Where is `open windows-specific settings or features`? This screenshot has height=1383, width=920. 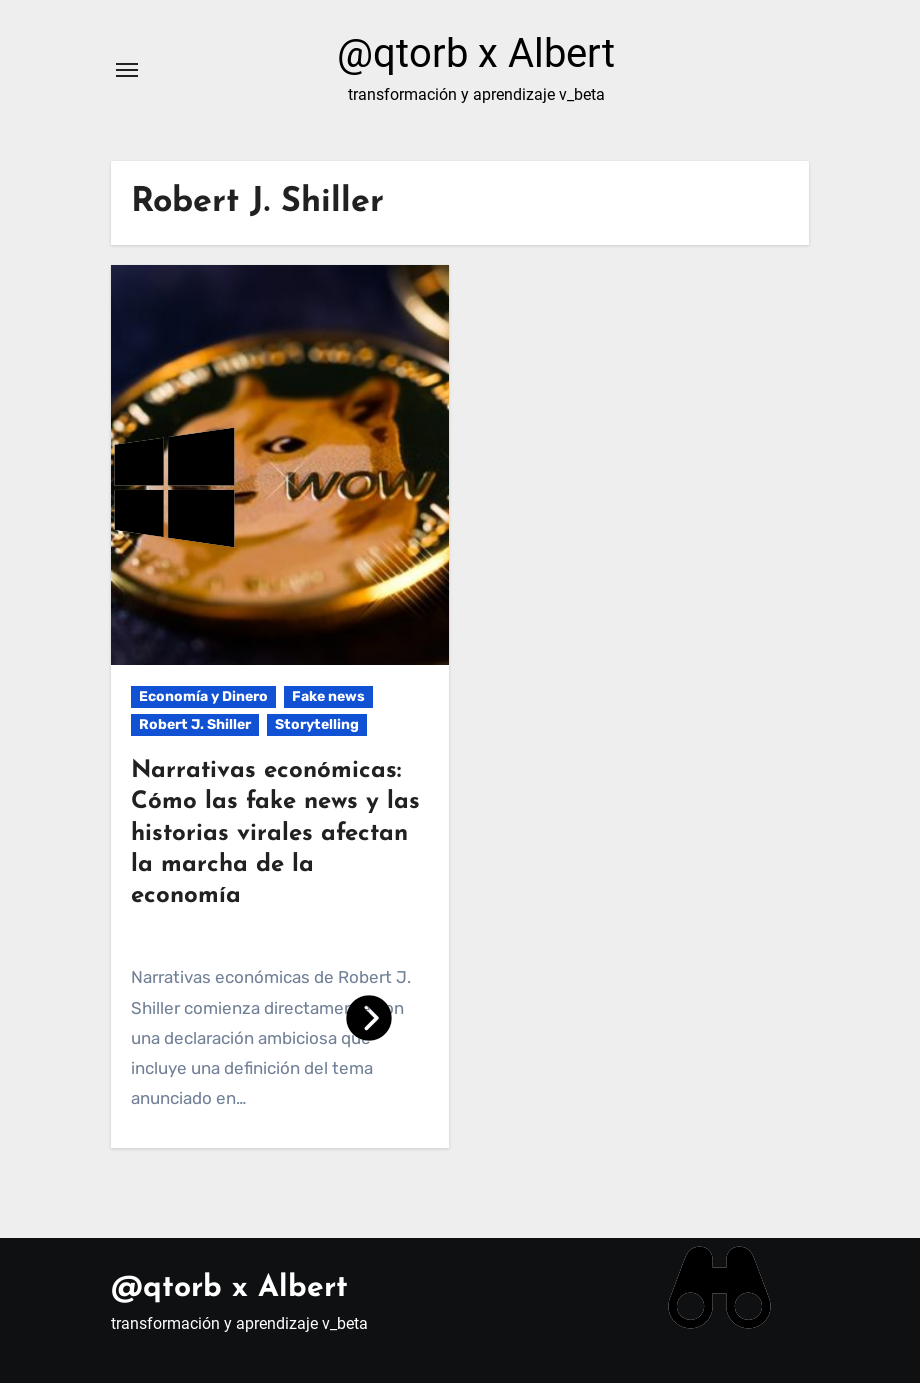
open windows-specific settings or features is located at coordinates (174, 487).